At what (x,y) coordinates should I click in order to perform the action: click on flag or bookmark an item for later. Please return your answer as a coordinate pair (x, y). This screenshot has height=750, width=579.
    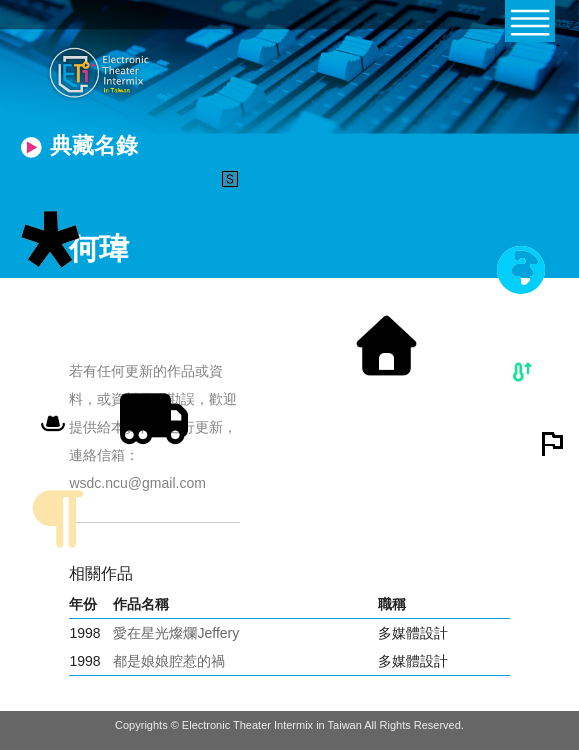
    Looking at the image, I should click on (551, 443).